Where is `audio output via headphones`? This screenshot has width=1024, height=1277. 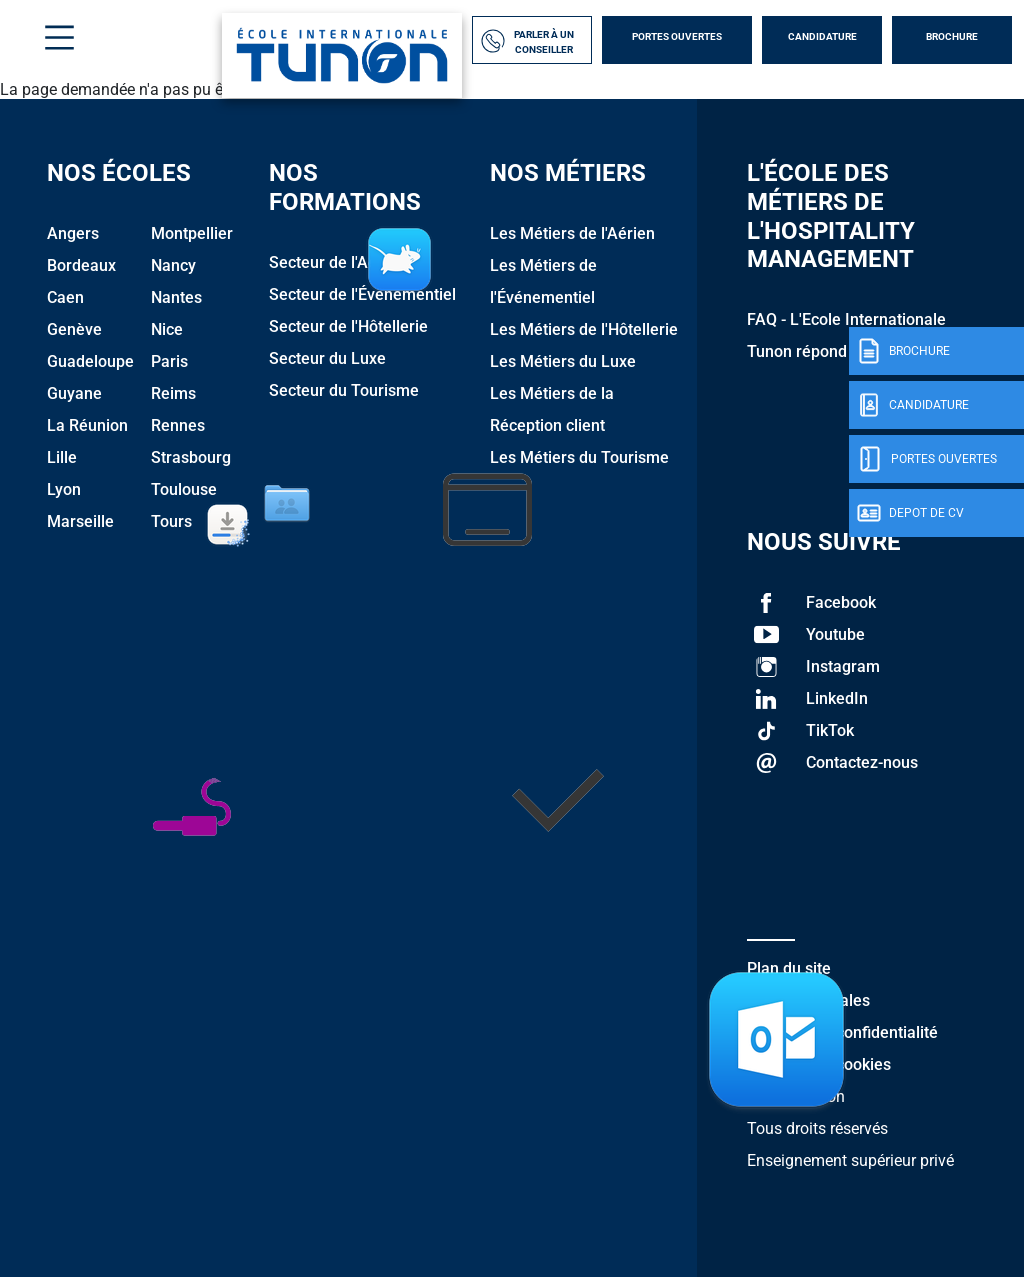
audio output via headphones is located at coordinates (192, 816).